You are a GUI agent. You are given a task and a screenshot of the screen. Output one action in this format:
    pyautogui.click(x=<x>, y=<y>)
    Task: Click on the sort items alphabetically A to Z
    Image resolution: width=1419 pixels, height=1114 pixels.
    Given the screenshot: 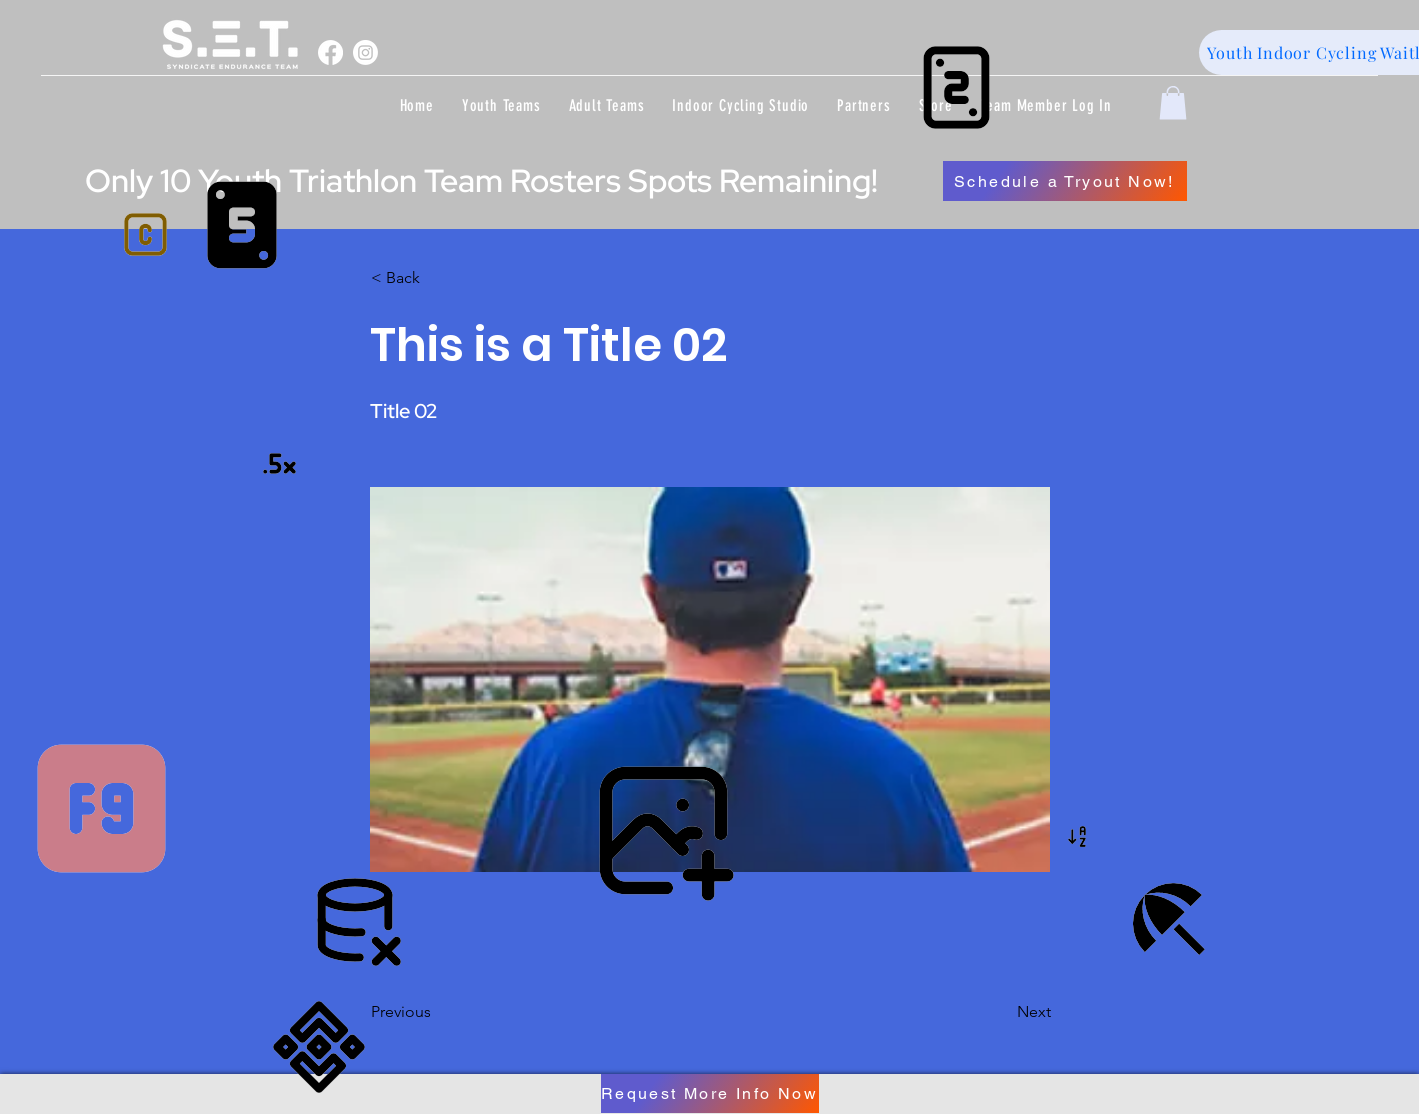 What is the action you would take?
    pyautogui.click(x=1077, y=836)
    